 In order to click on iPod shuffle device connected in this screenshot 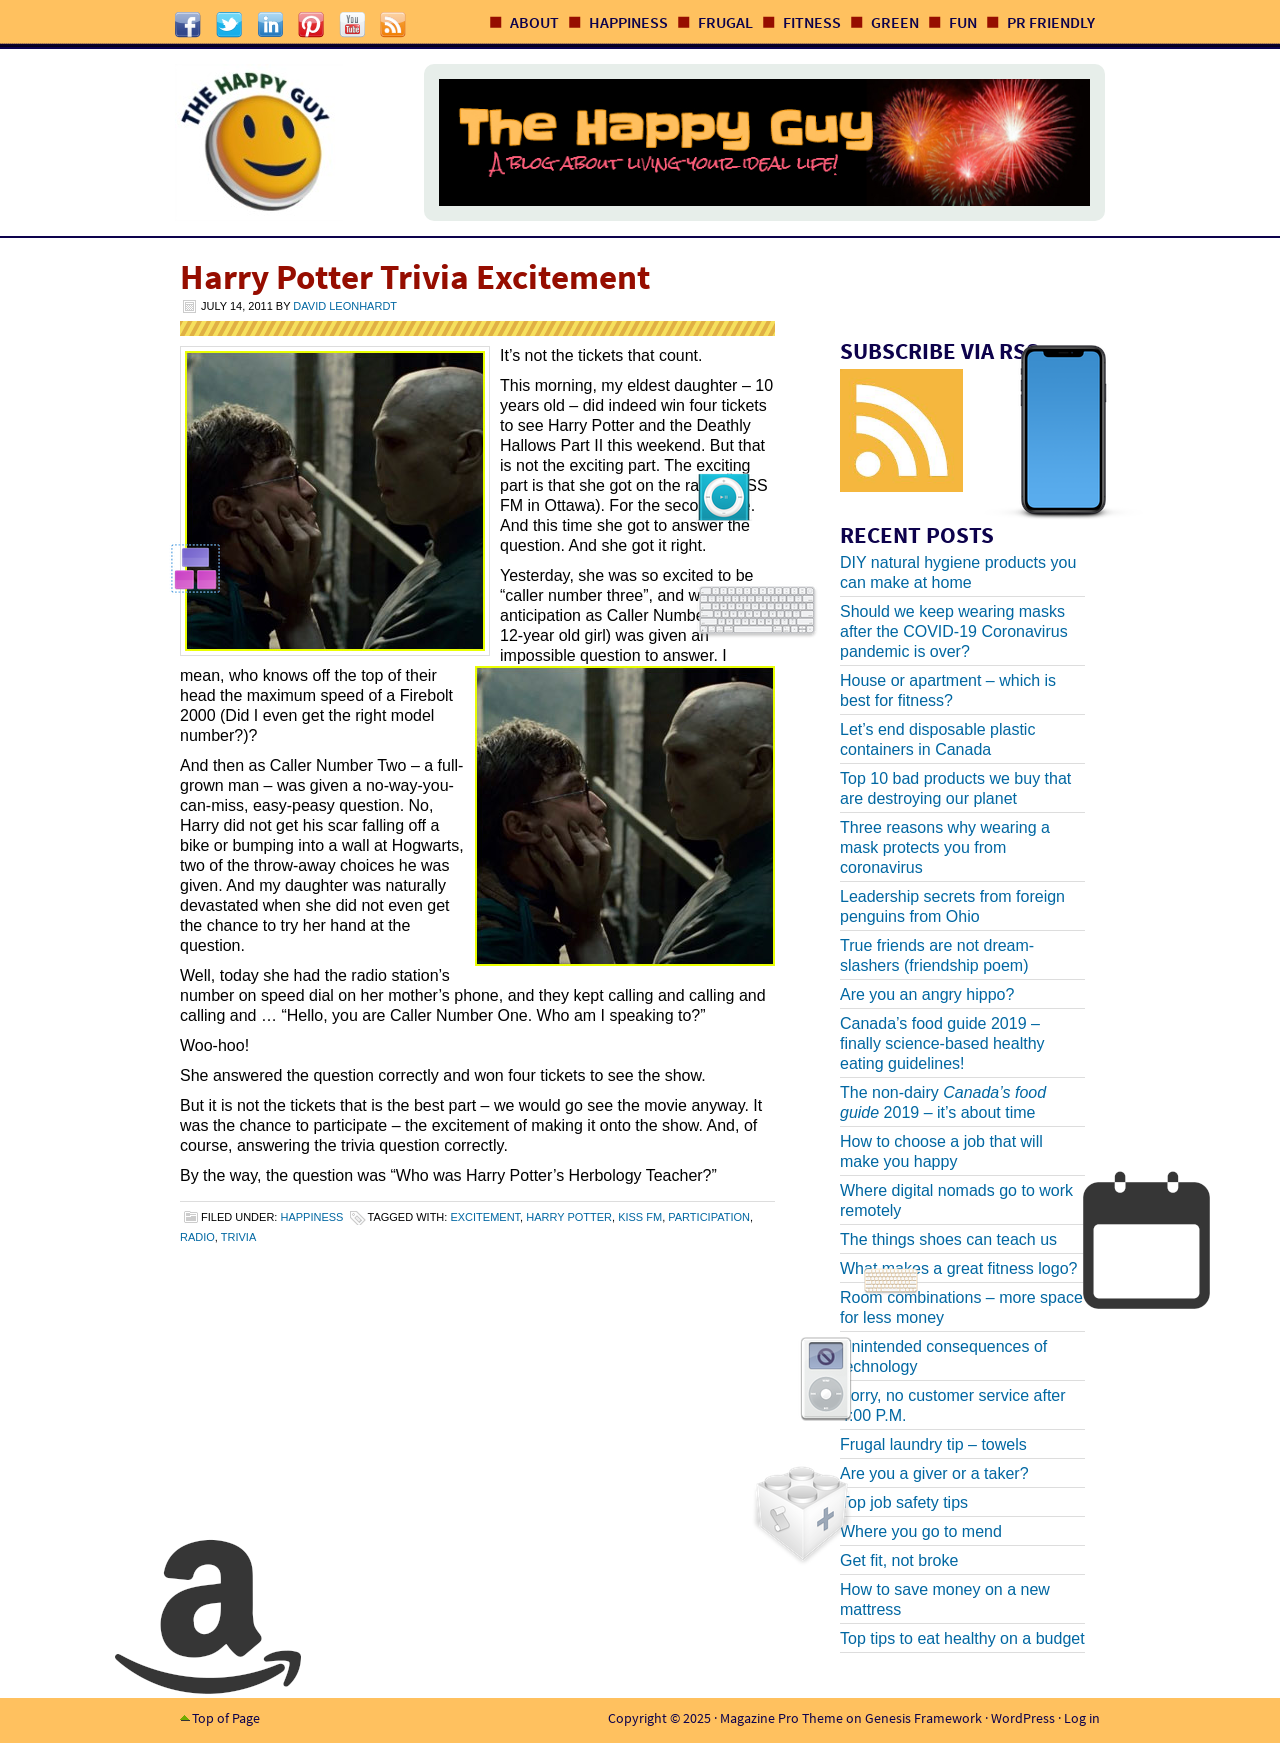, I will do `click(724, 497)`.